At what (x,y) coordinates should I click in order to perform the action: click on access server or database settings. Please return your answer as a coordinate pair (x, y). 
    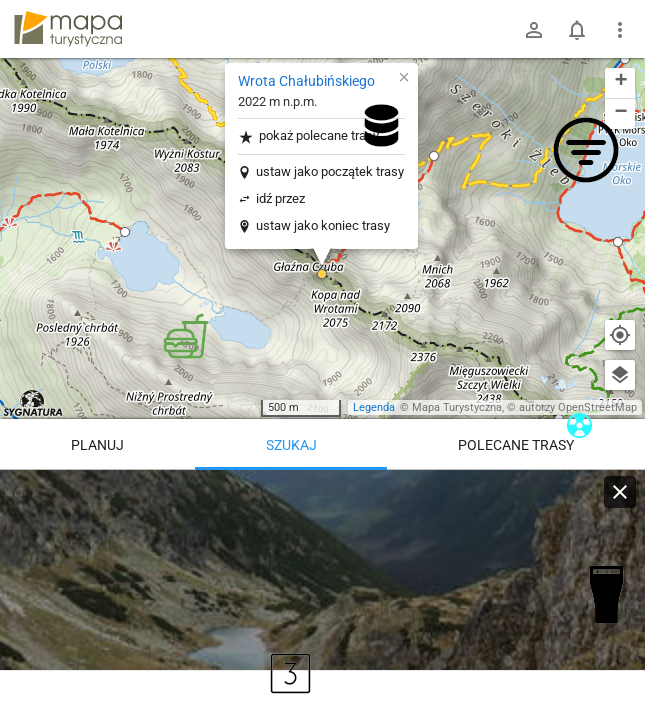
    Looking at the image, I should click on (381, 125).